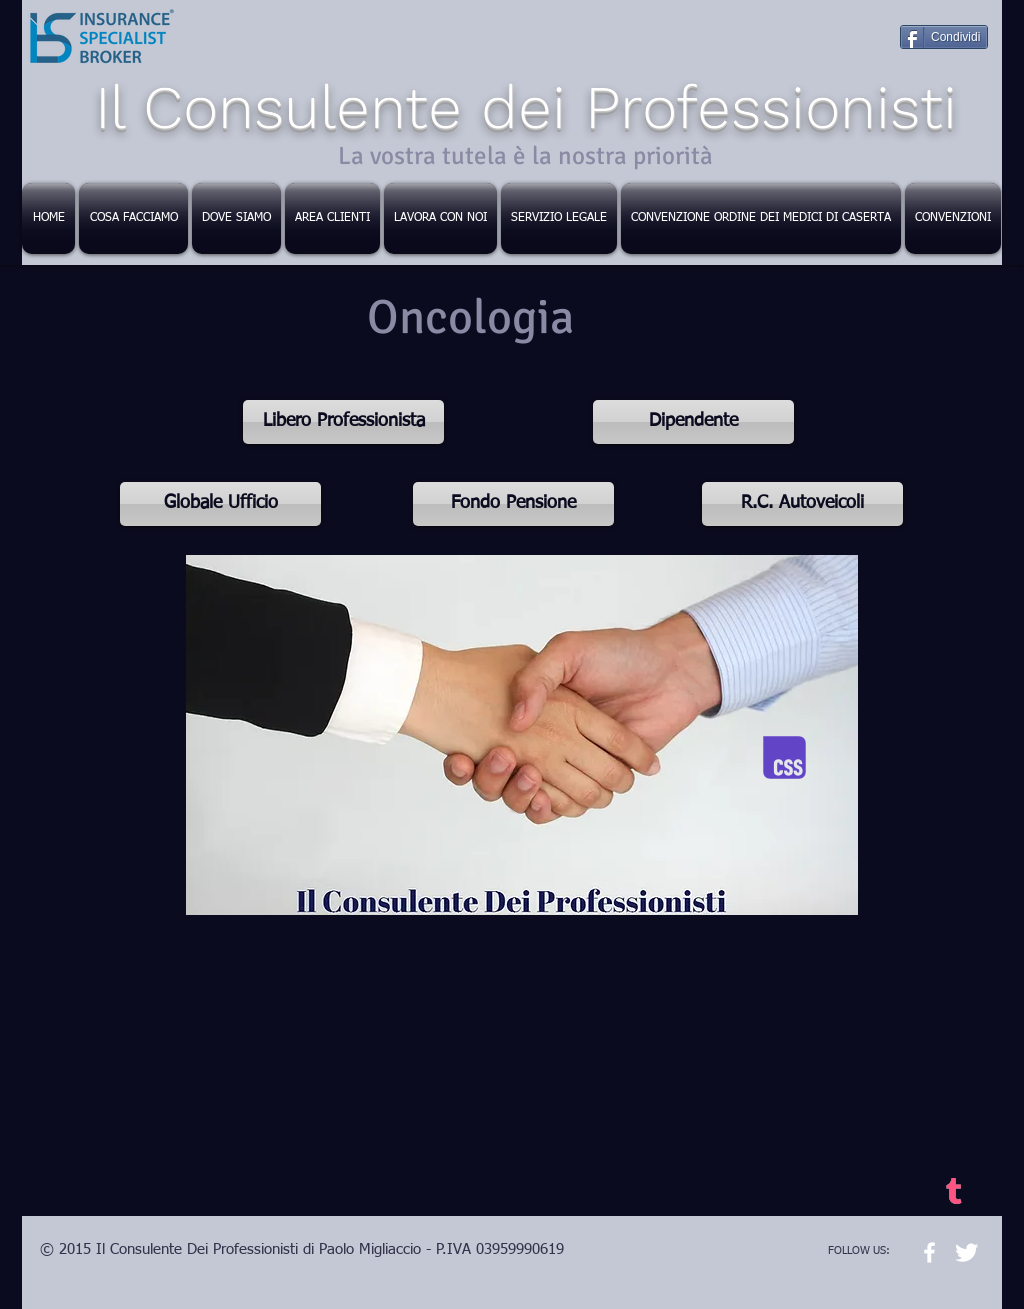 This screenshot has width=1024, height=1309. I want to click on open Tumblr app, so click(954, 1191).